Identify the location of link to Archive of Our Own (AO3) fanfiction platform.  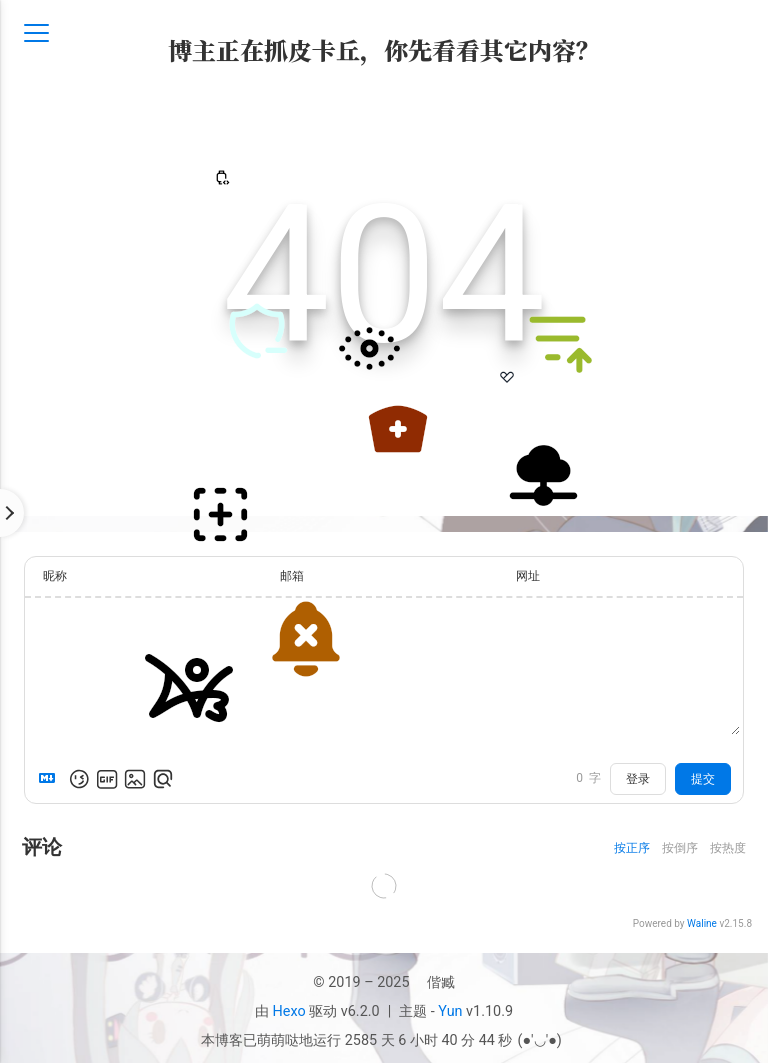
(189, 686).